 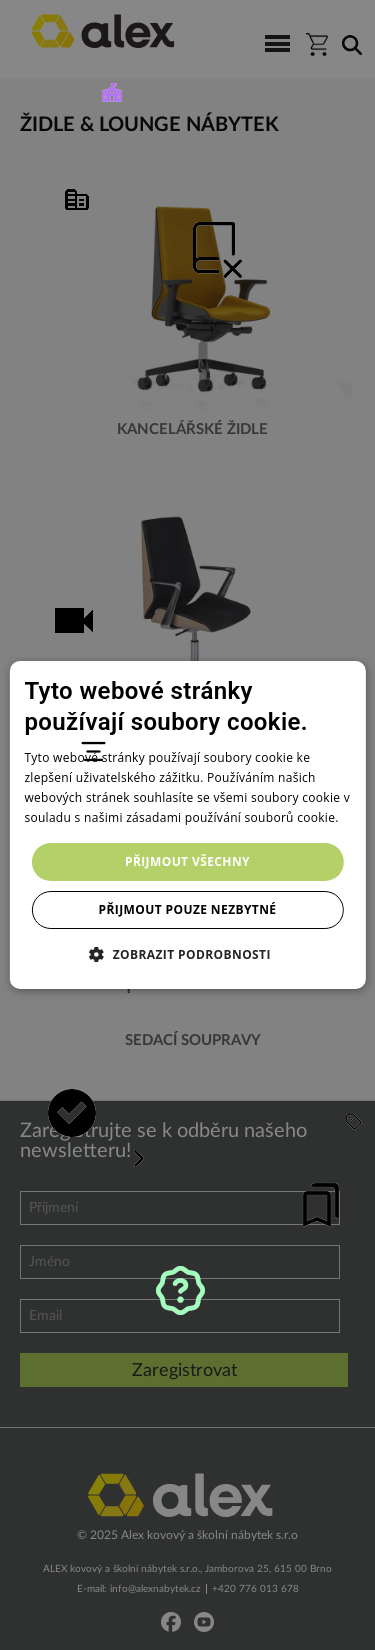 I want to click on view company or organization details, so click(x=77, y=200).